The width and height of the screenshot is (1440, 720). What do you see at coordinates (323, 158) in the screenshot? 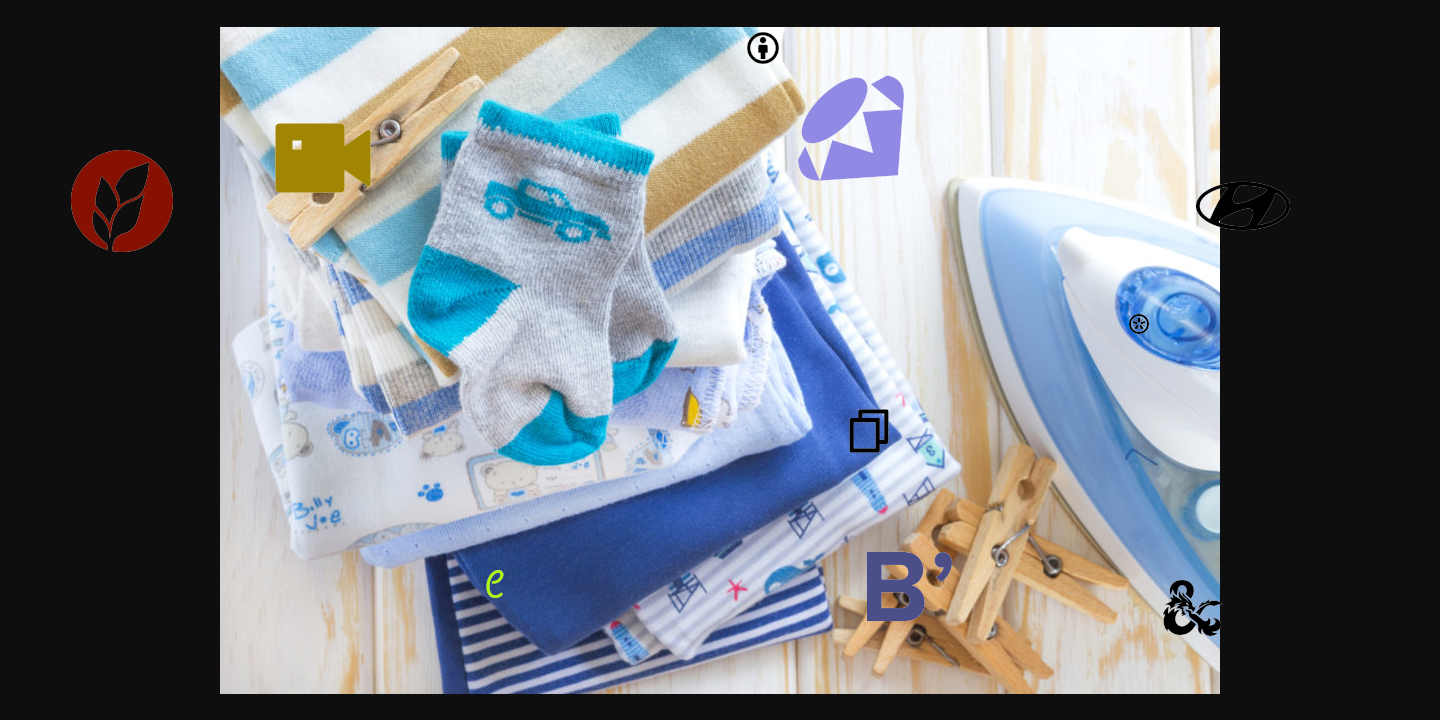
I see `start recording a video` at bounding box center [323, 158].